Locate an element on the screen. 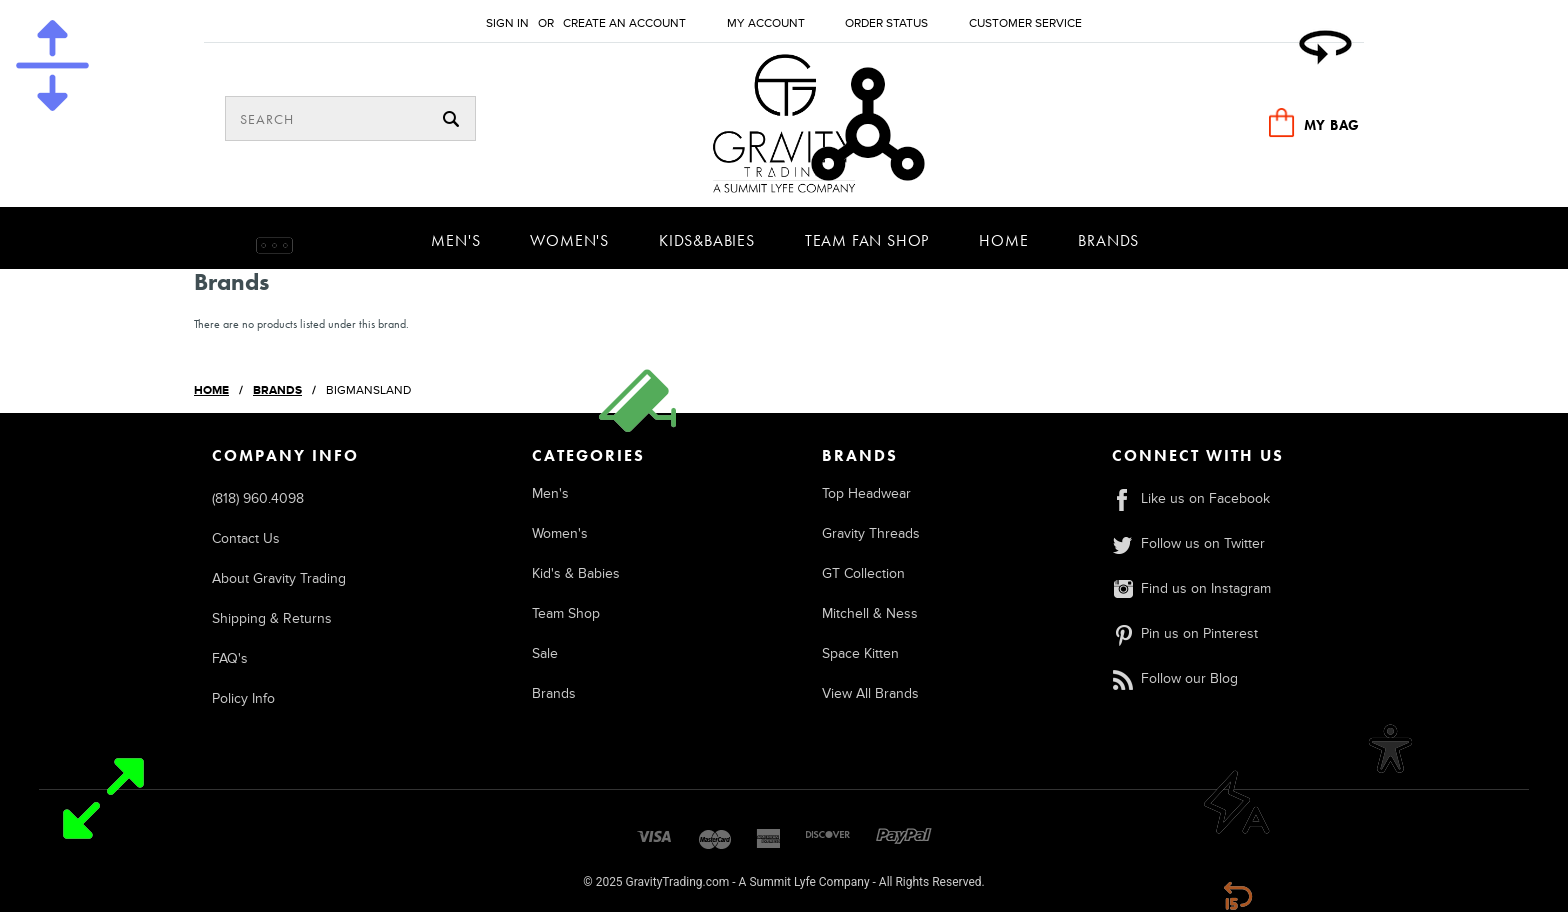 Image resolution: width=1568 pixels, height=916 pixels. skip back 15 seconds in media playback is located at coordinates (1237, 896).